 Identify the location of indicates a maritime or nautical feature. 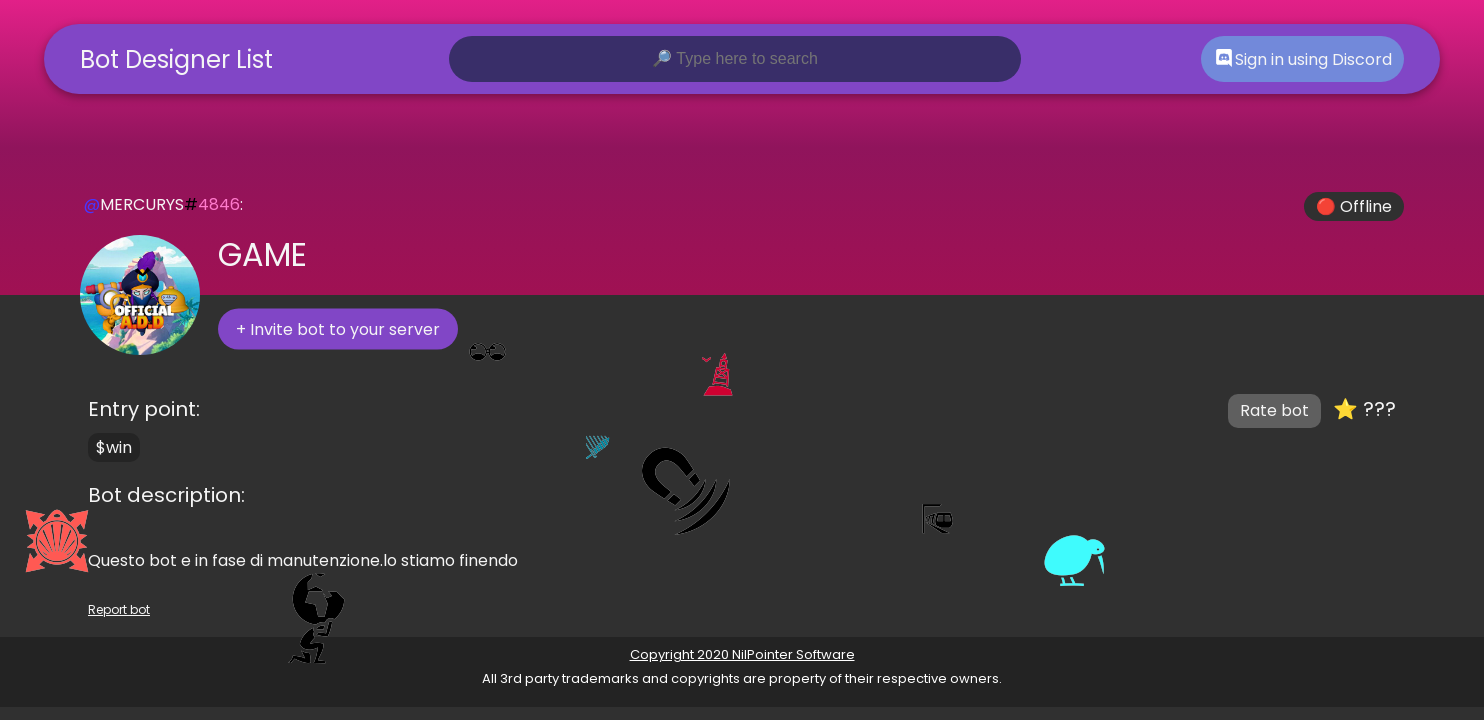
(718, 374).